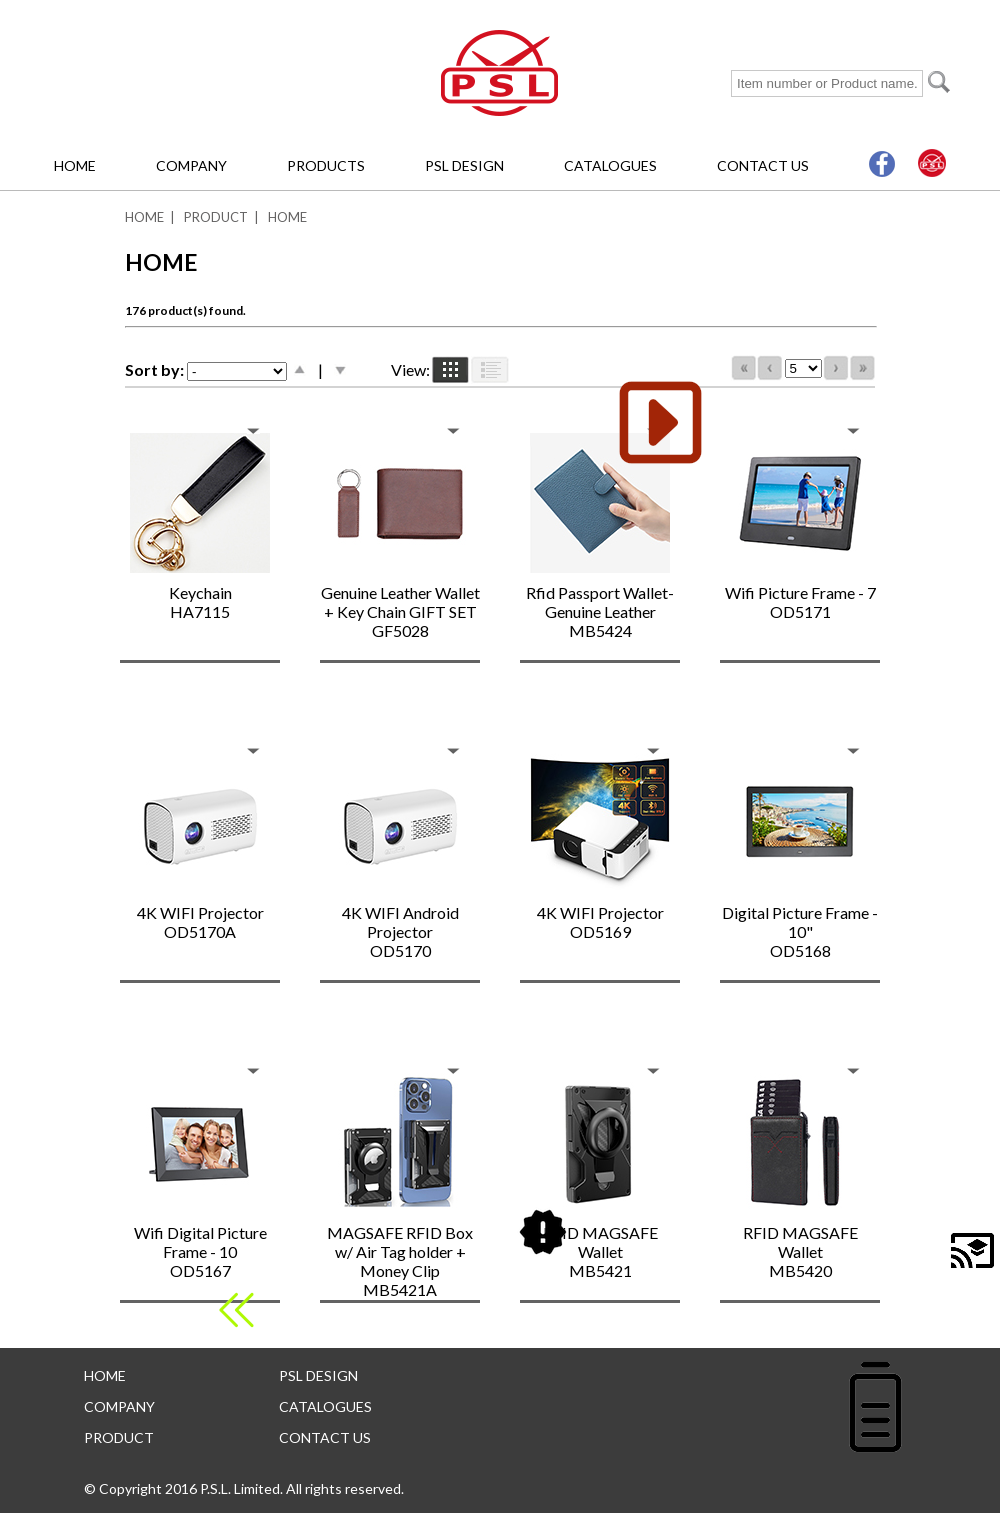  What do you see at coordinates (875, 1408) in the screenshot?
I see `indicates high battery level` at bounding box center [875, 1408].